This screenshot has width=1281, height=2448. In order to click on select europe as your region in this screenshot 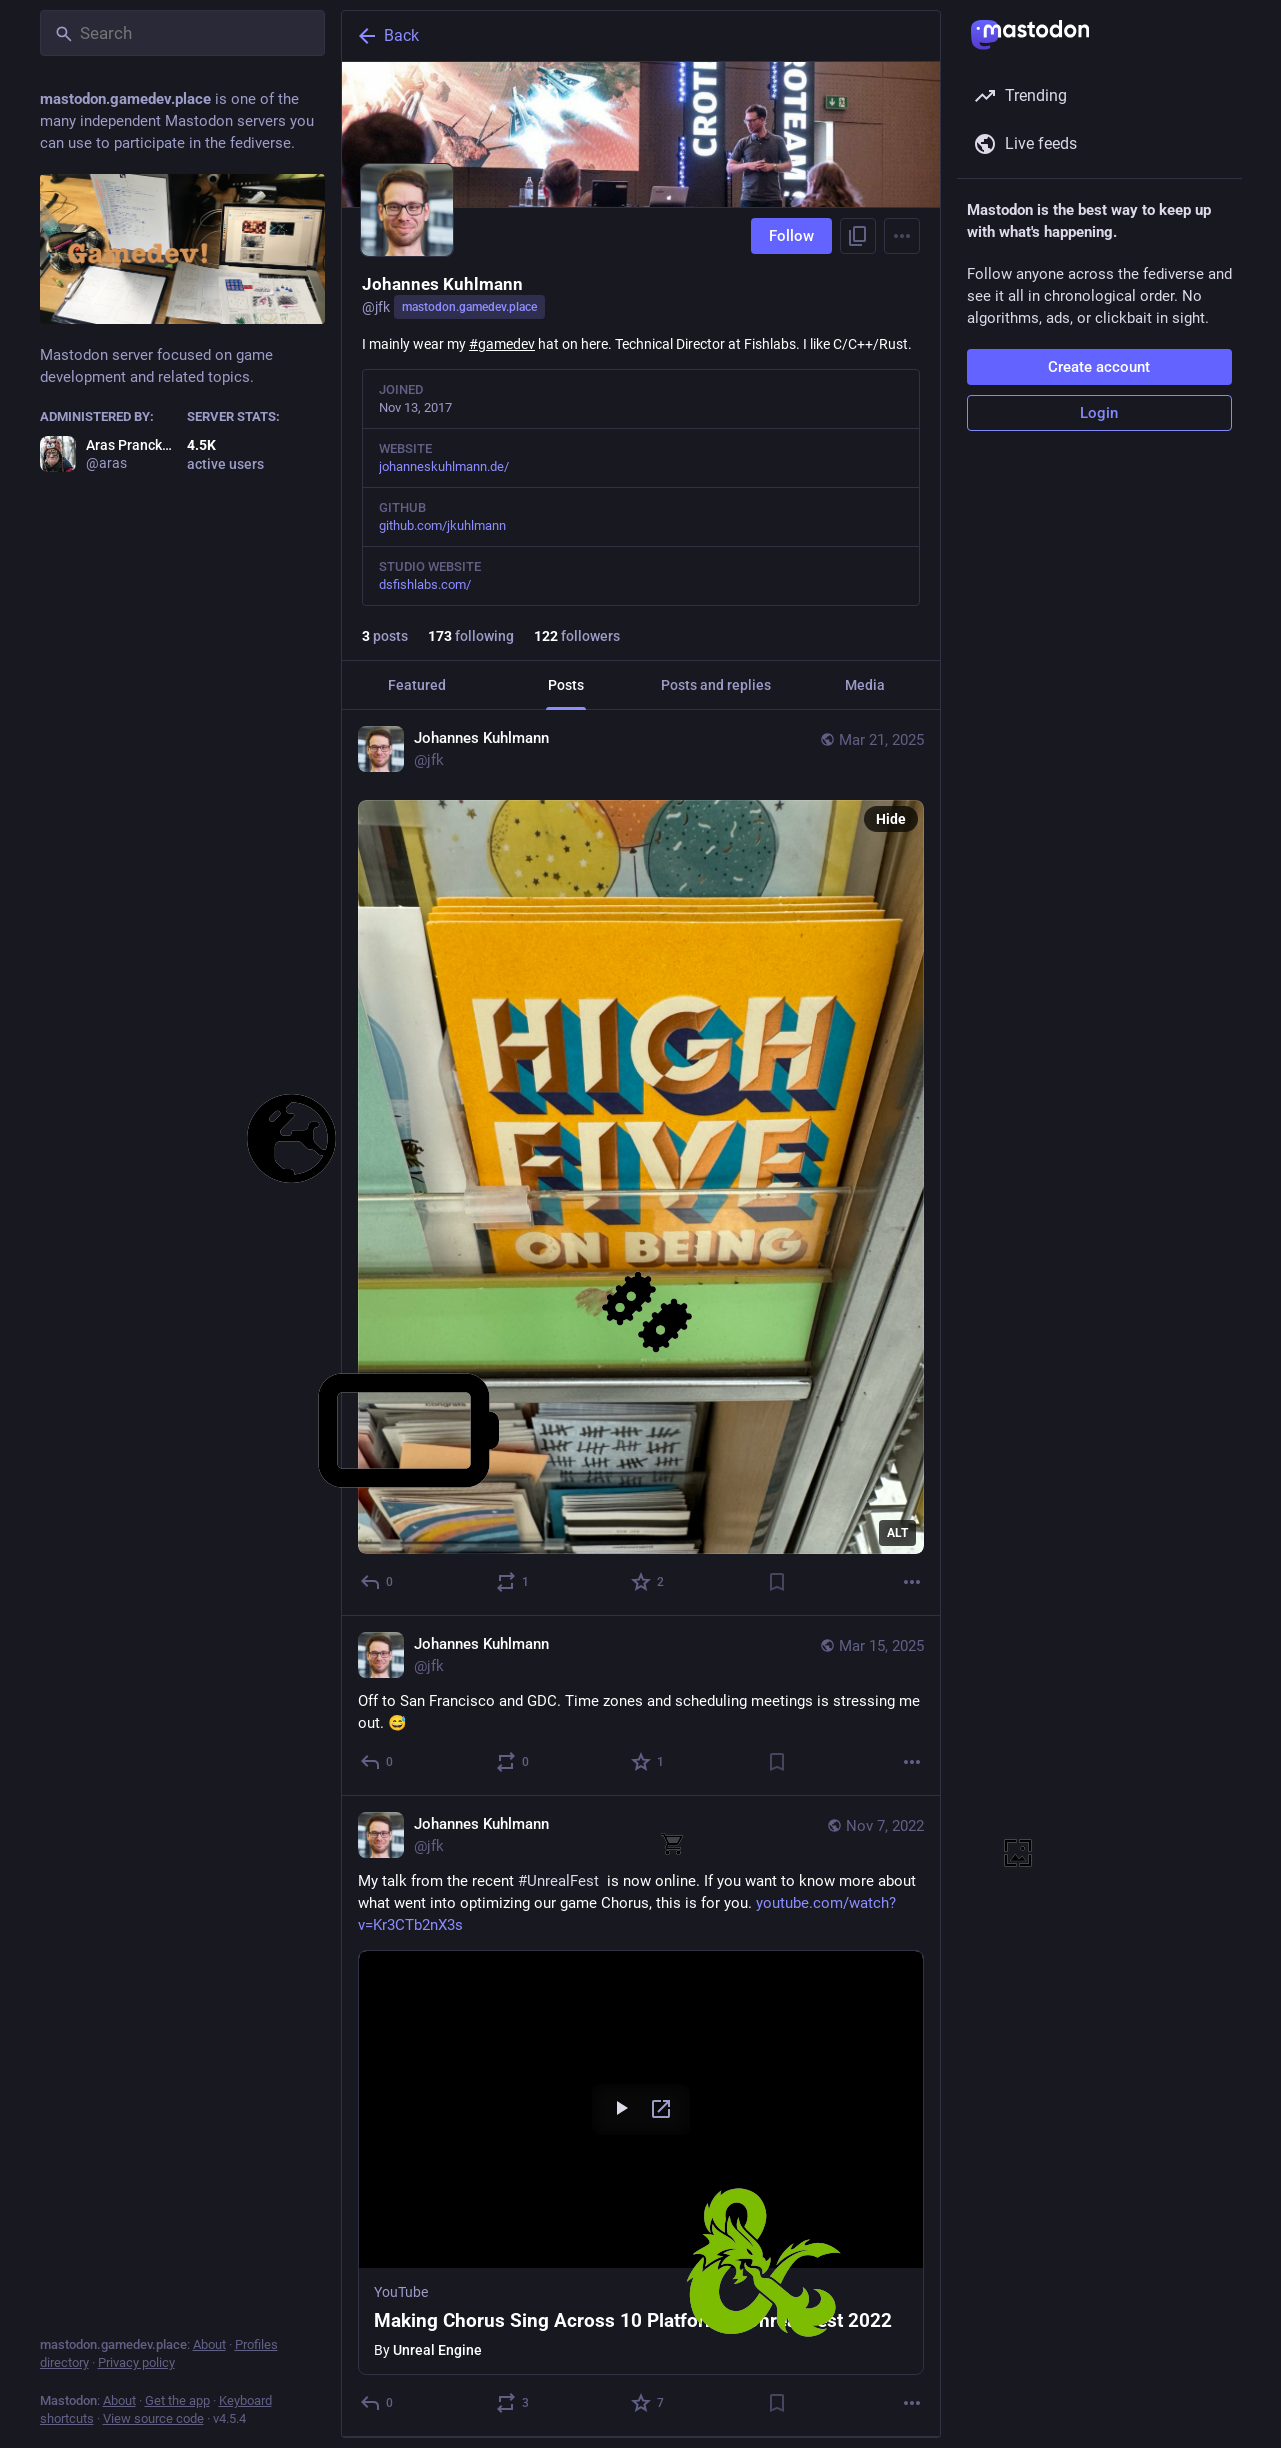, I will do `click(291, 1138)`.